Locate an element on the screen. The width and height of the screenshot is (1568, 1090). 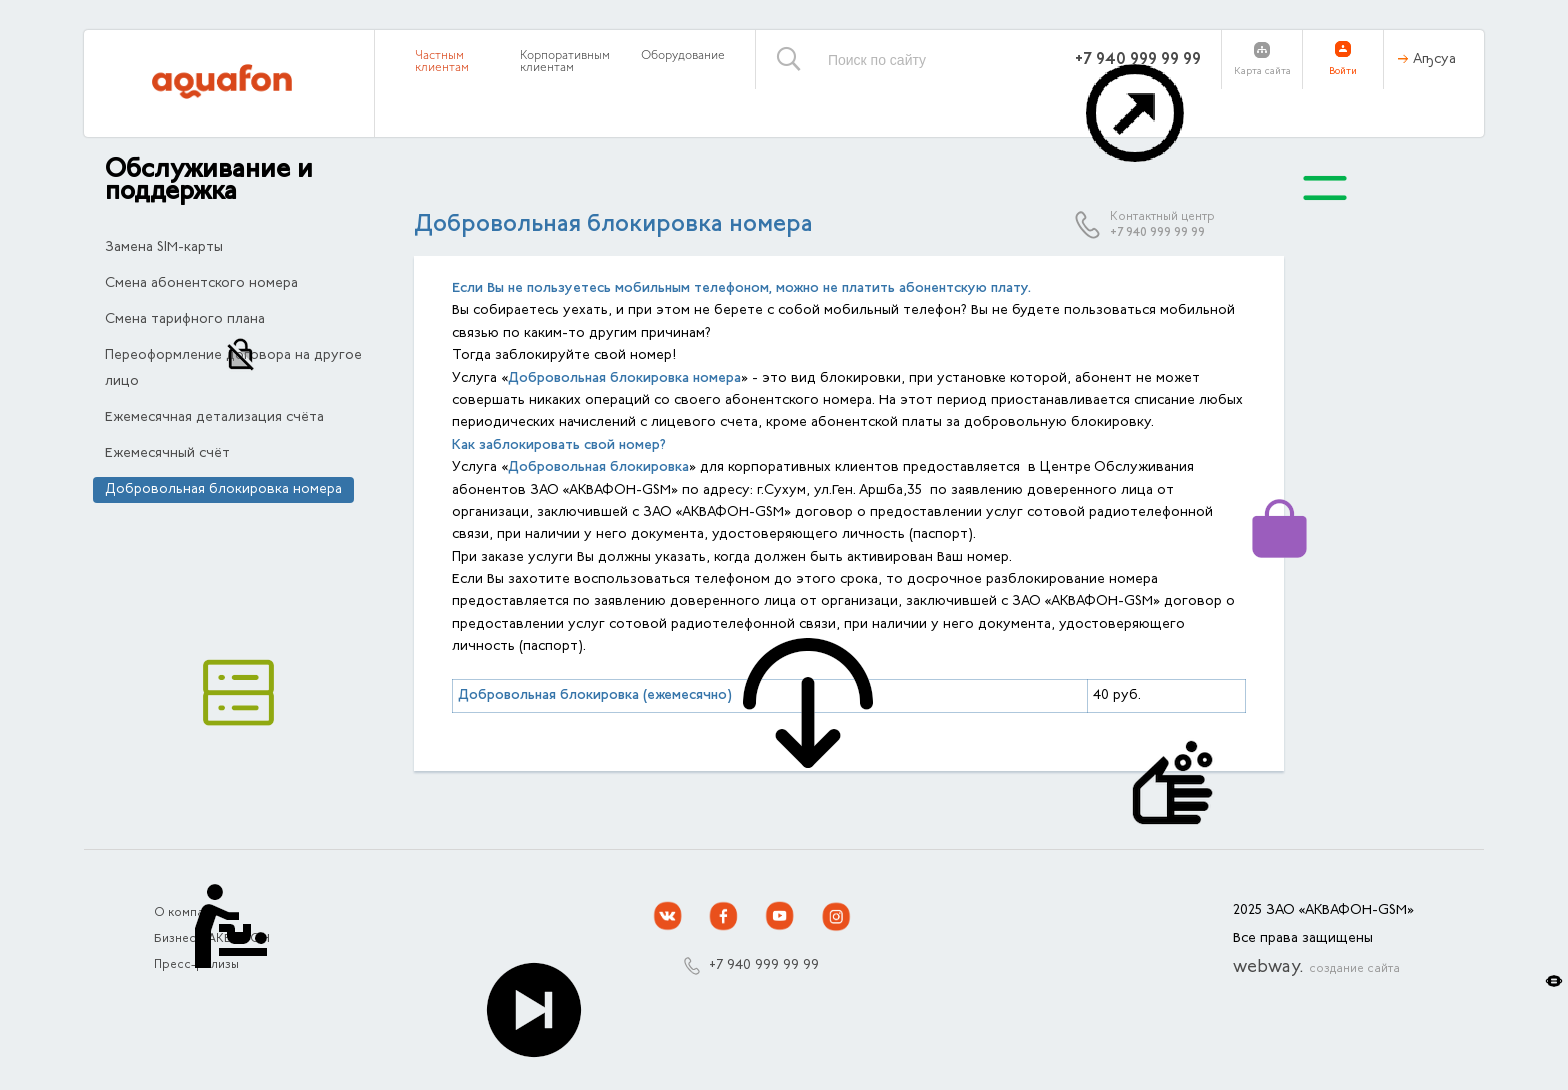
view your shopping bag is located at coordinates (1279, 528).